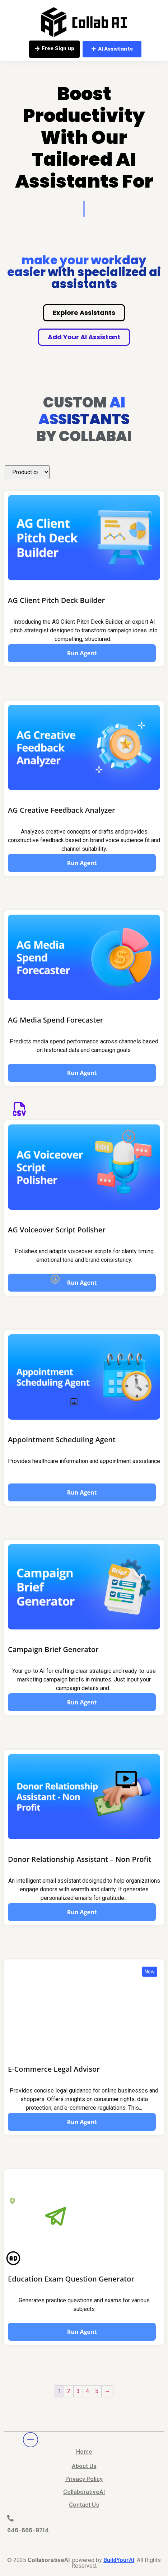 Image resolution: width=168 pixels, height=2576 pixels. I want to click on indicates a CSV file type, so click(19, 1109).